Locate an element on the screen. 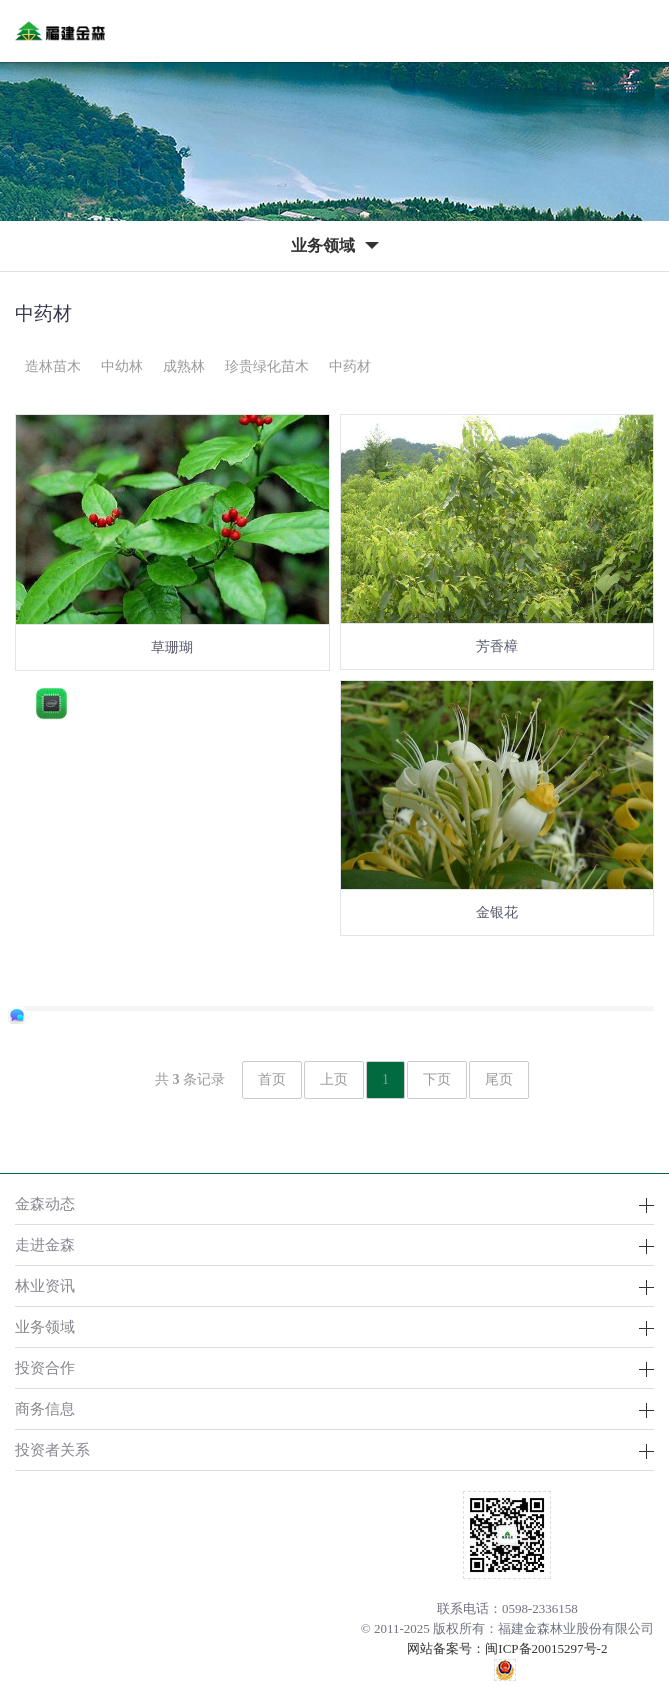 The width and height of the screenshot is (669, 1687). open hardware information utility is located at coordinates (51, 703).